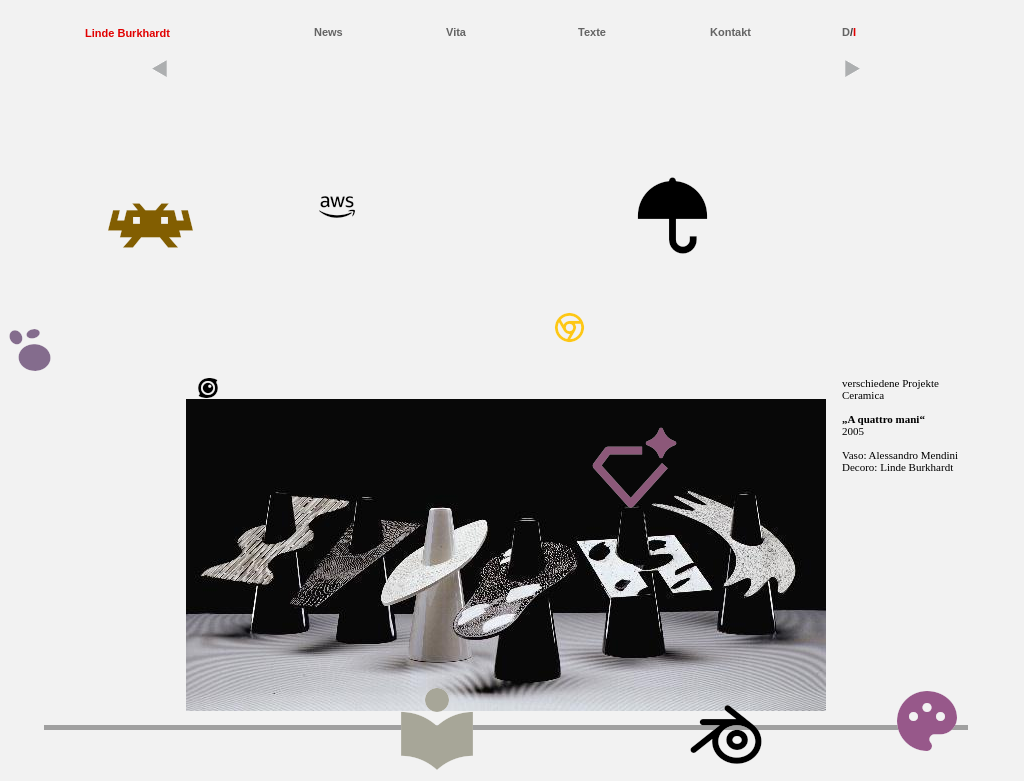  I want to click on amazon web services logo, so click(337, 207).